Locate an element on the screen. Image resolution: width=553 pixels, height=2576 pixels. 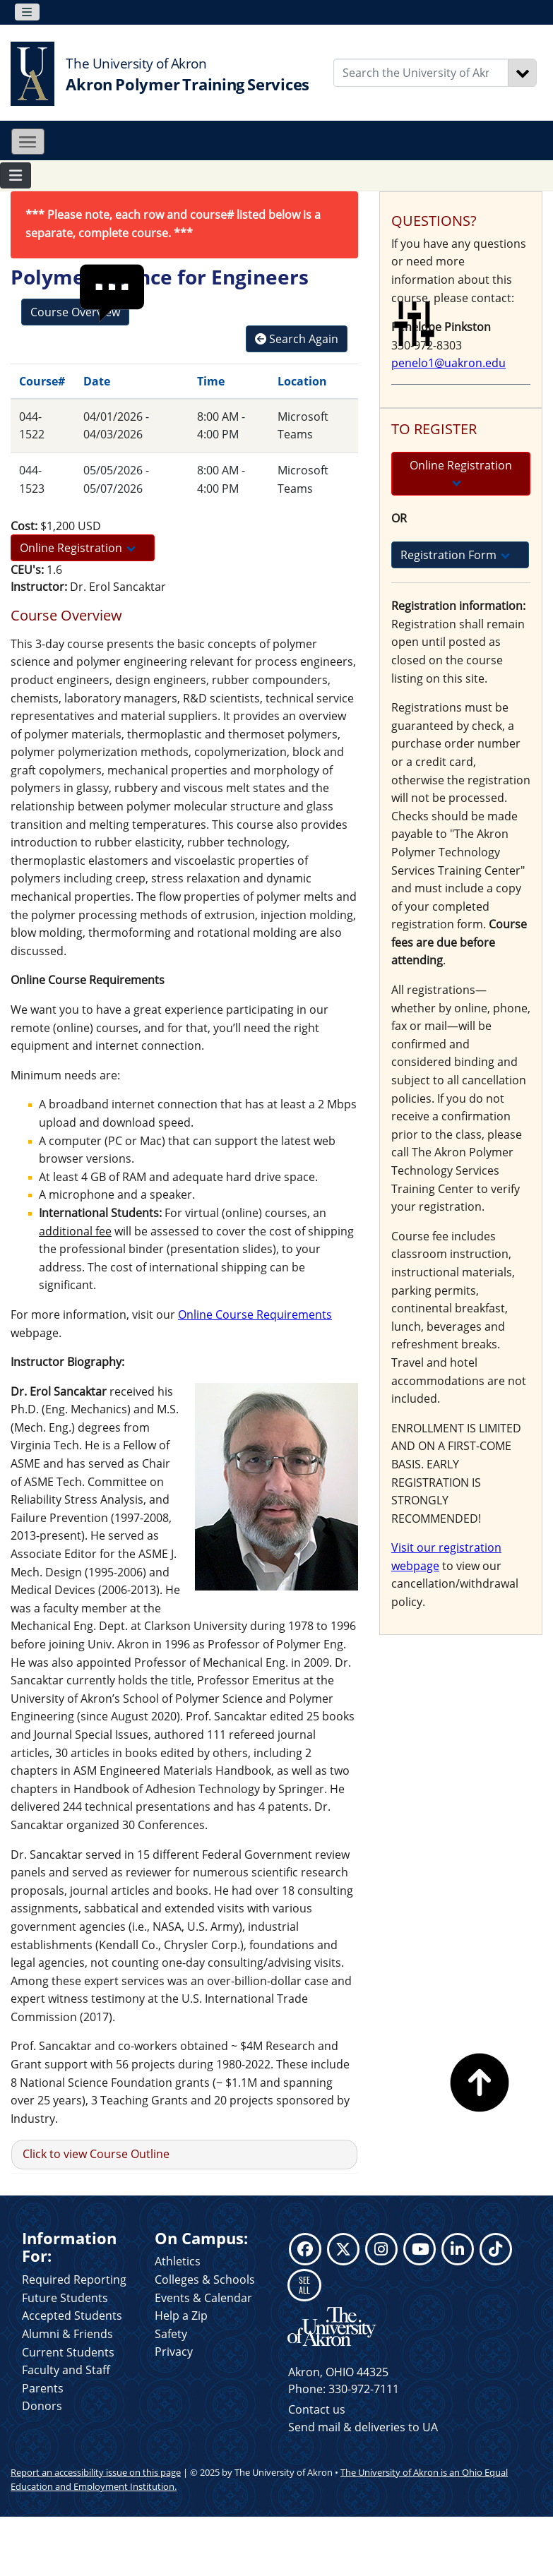
adjust settings or preferences is located at coordinates (414, 323).